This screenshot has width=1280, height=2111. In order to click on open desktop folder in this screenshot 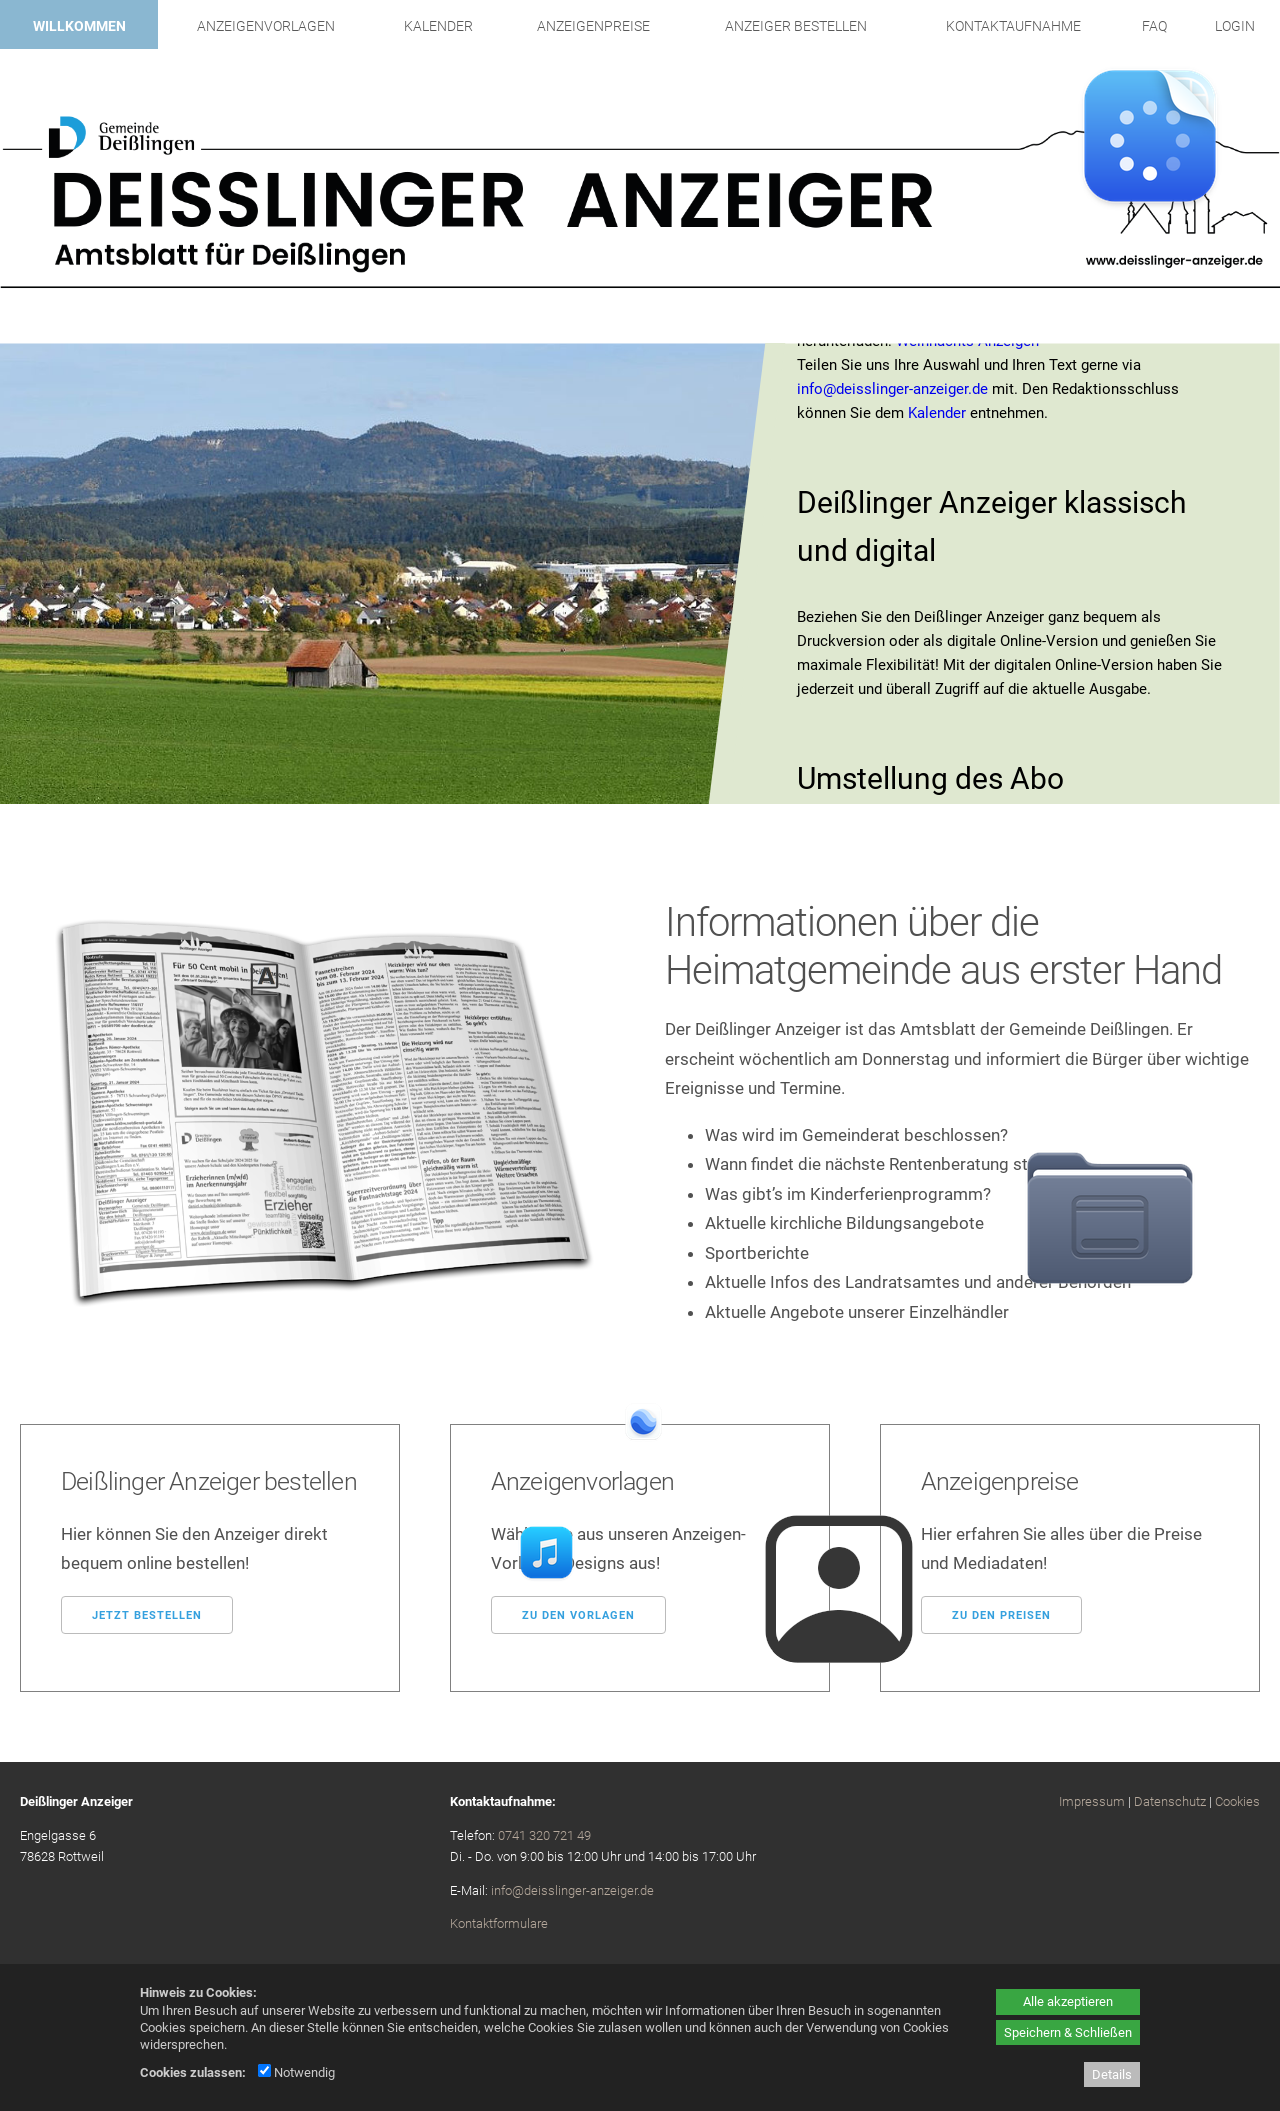, I will do `click(1110, 1218)`.